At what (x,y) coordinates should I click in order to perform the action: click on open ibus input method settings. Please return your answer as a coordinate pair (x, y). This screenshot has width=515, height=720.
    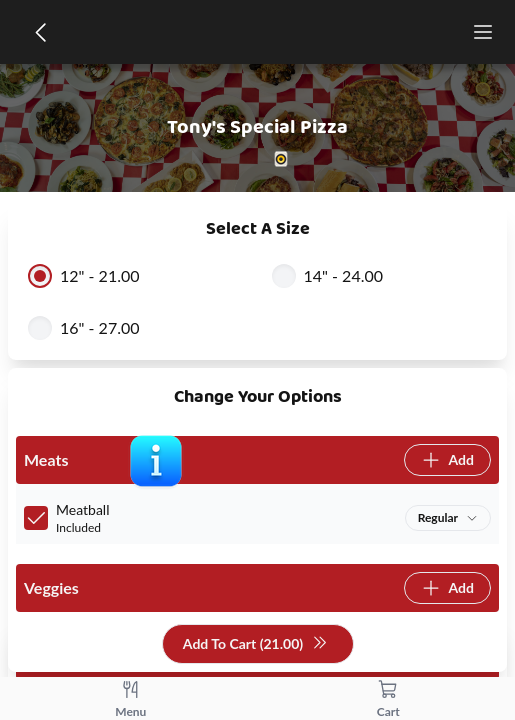
    Looking at the image, I should click on (156, 461).